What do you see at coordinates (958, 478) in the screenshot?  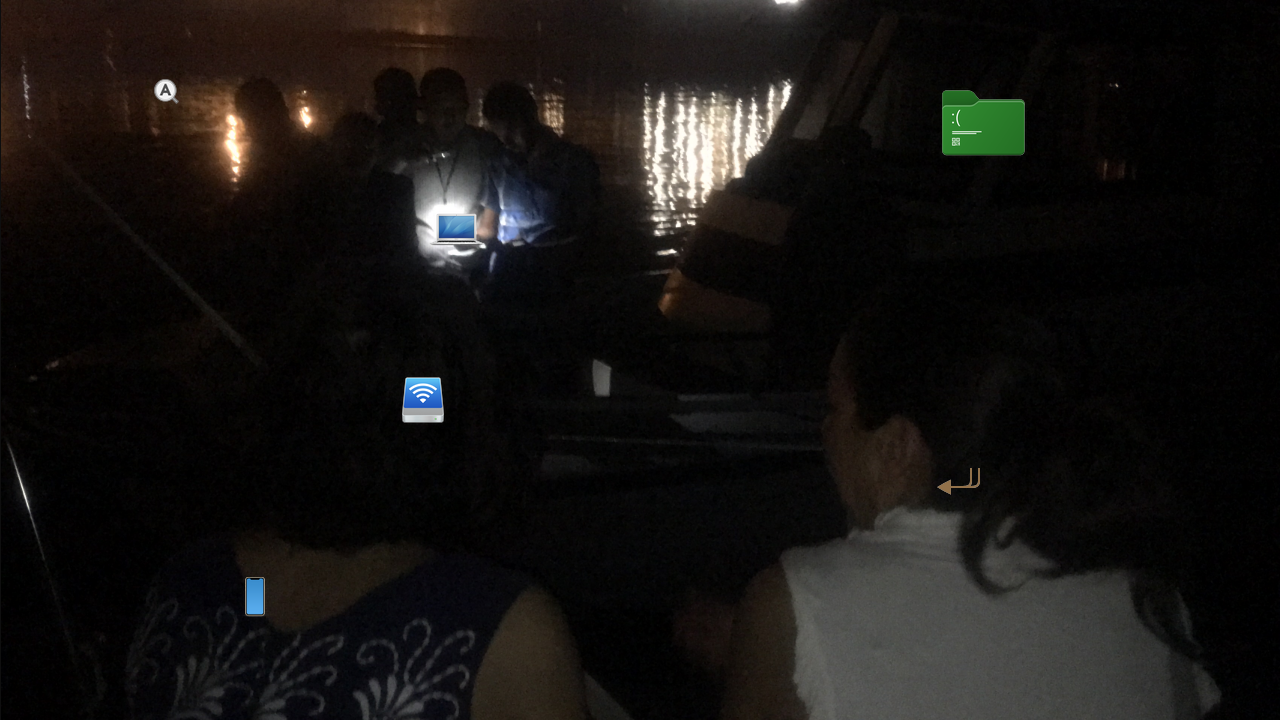 I see `reply to all recipients of an email` at bounding box center [958, 478].